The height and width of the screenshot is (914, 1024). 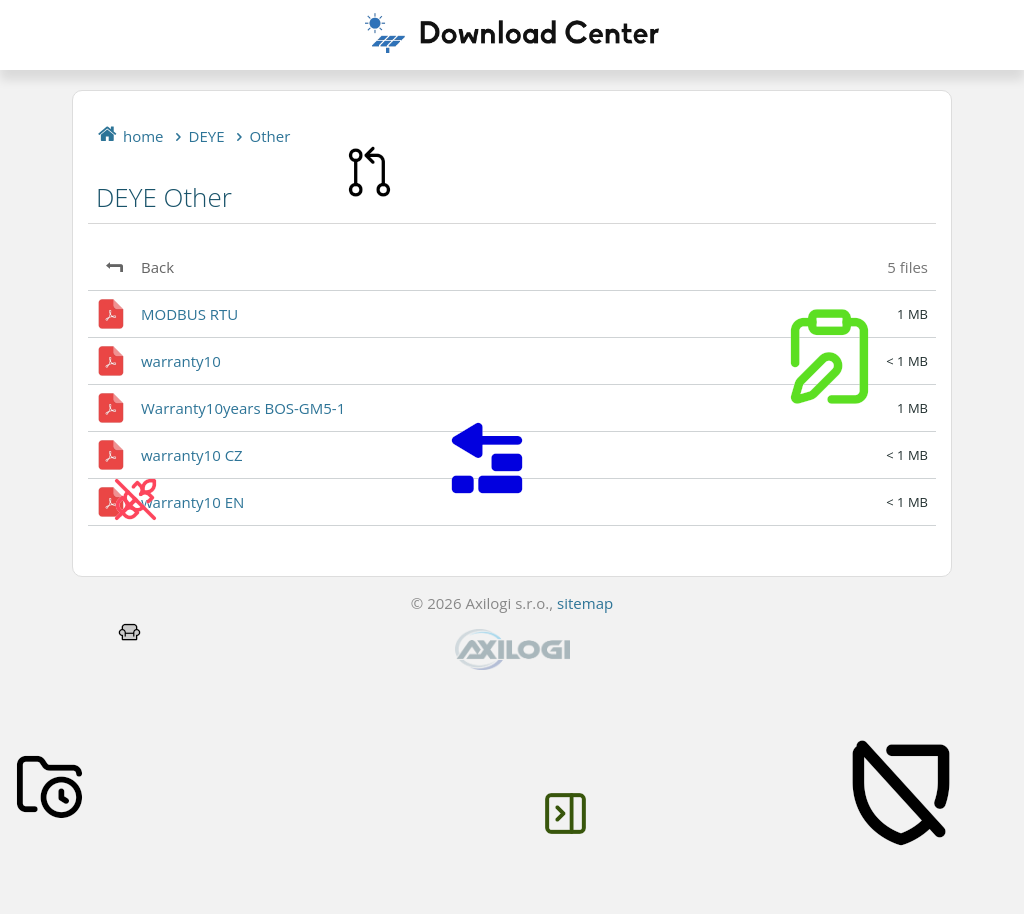 I want to click on indicates gluten-free option, so click(x=135, y=499).